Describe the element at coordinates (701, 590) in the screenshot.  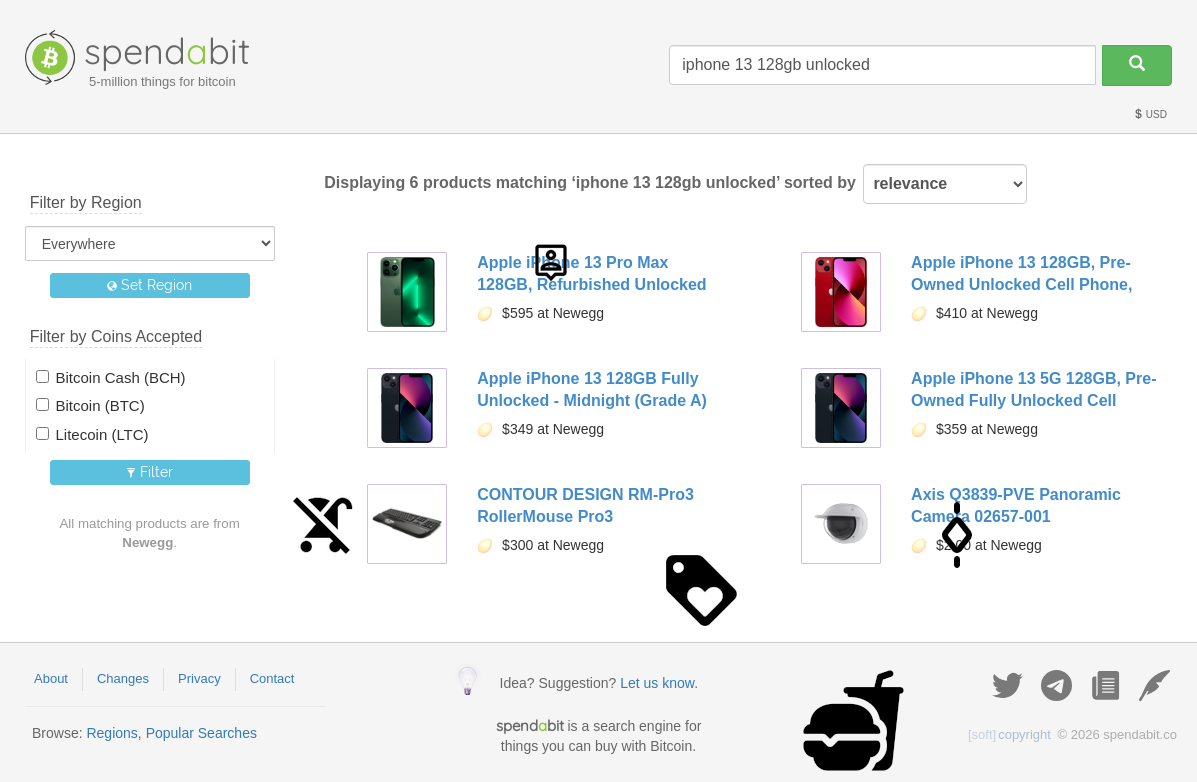
I see `view loyalty rewards or points` at that location.